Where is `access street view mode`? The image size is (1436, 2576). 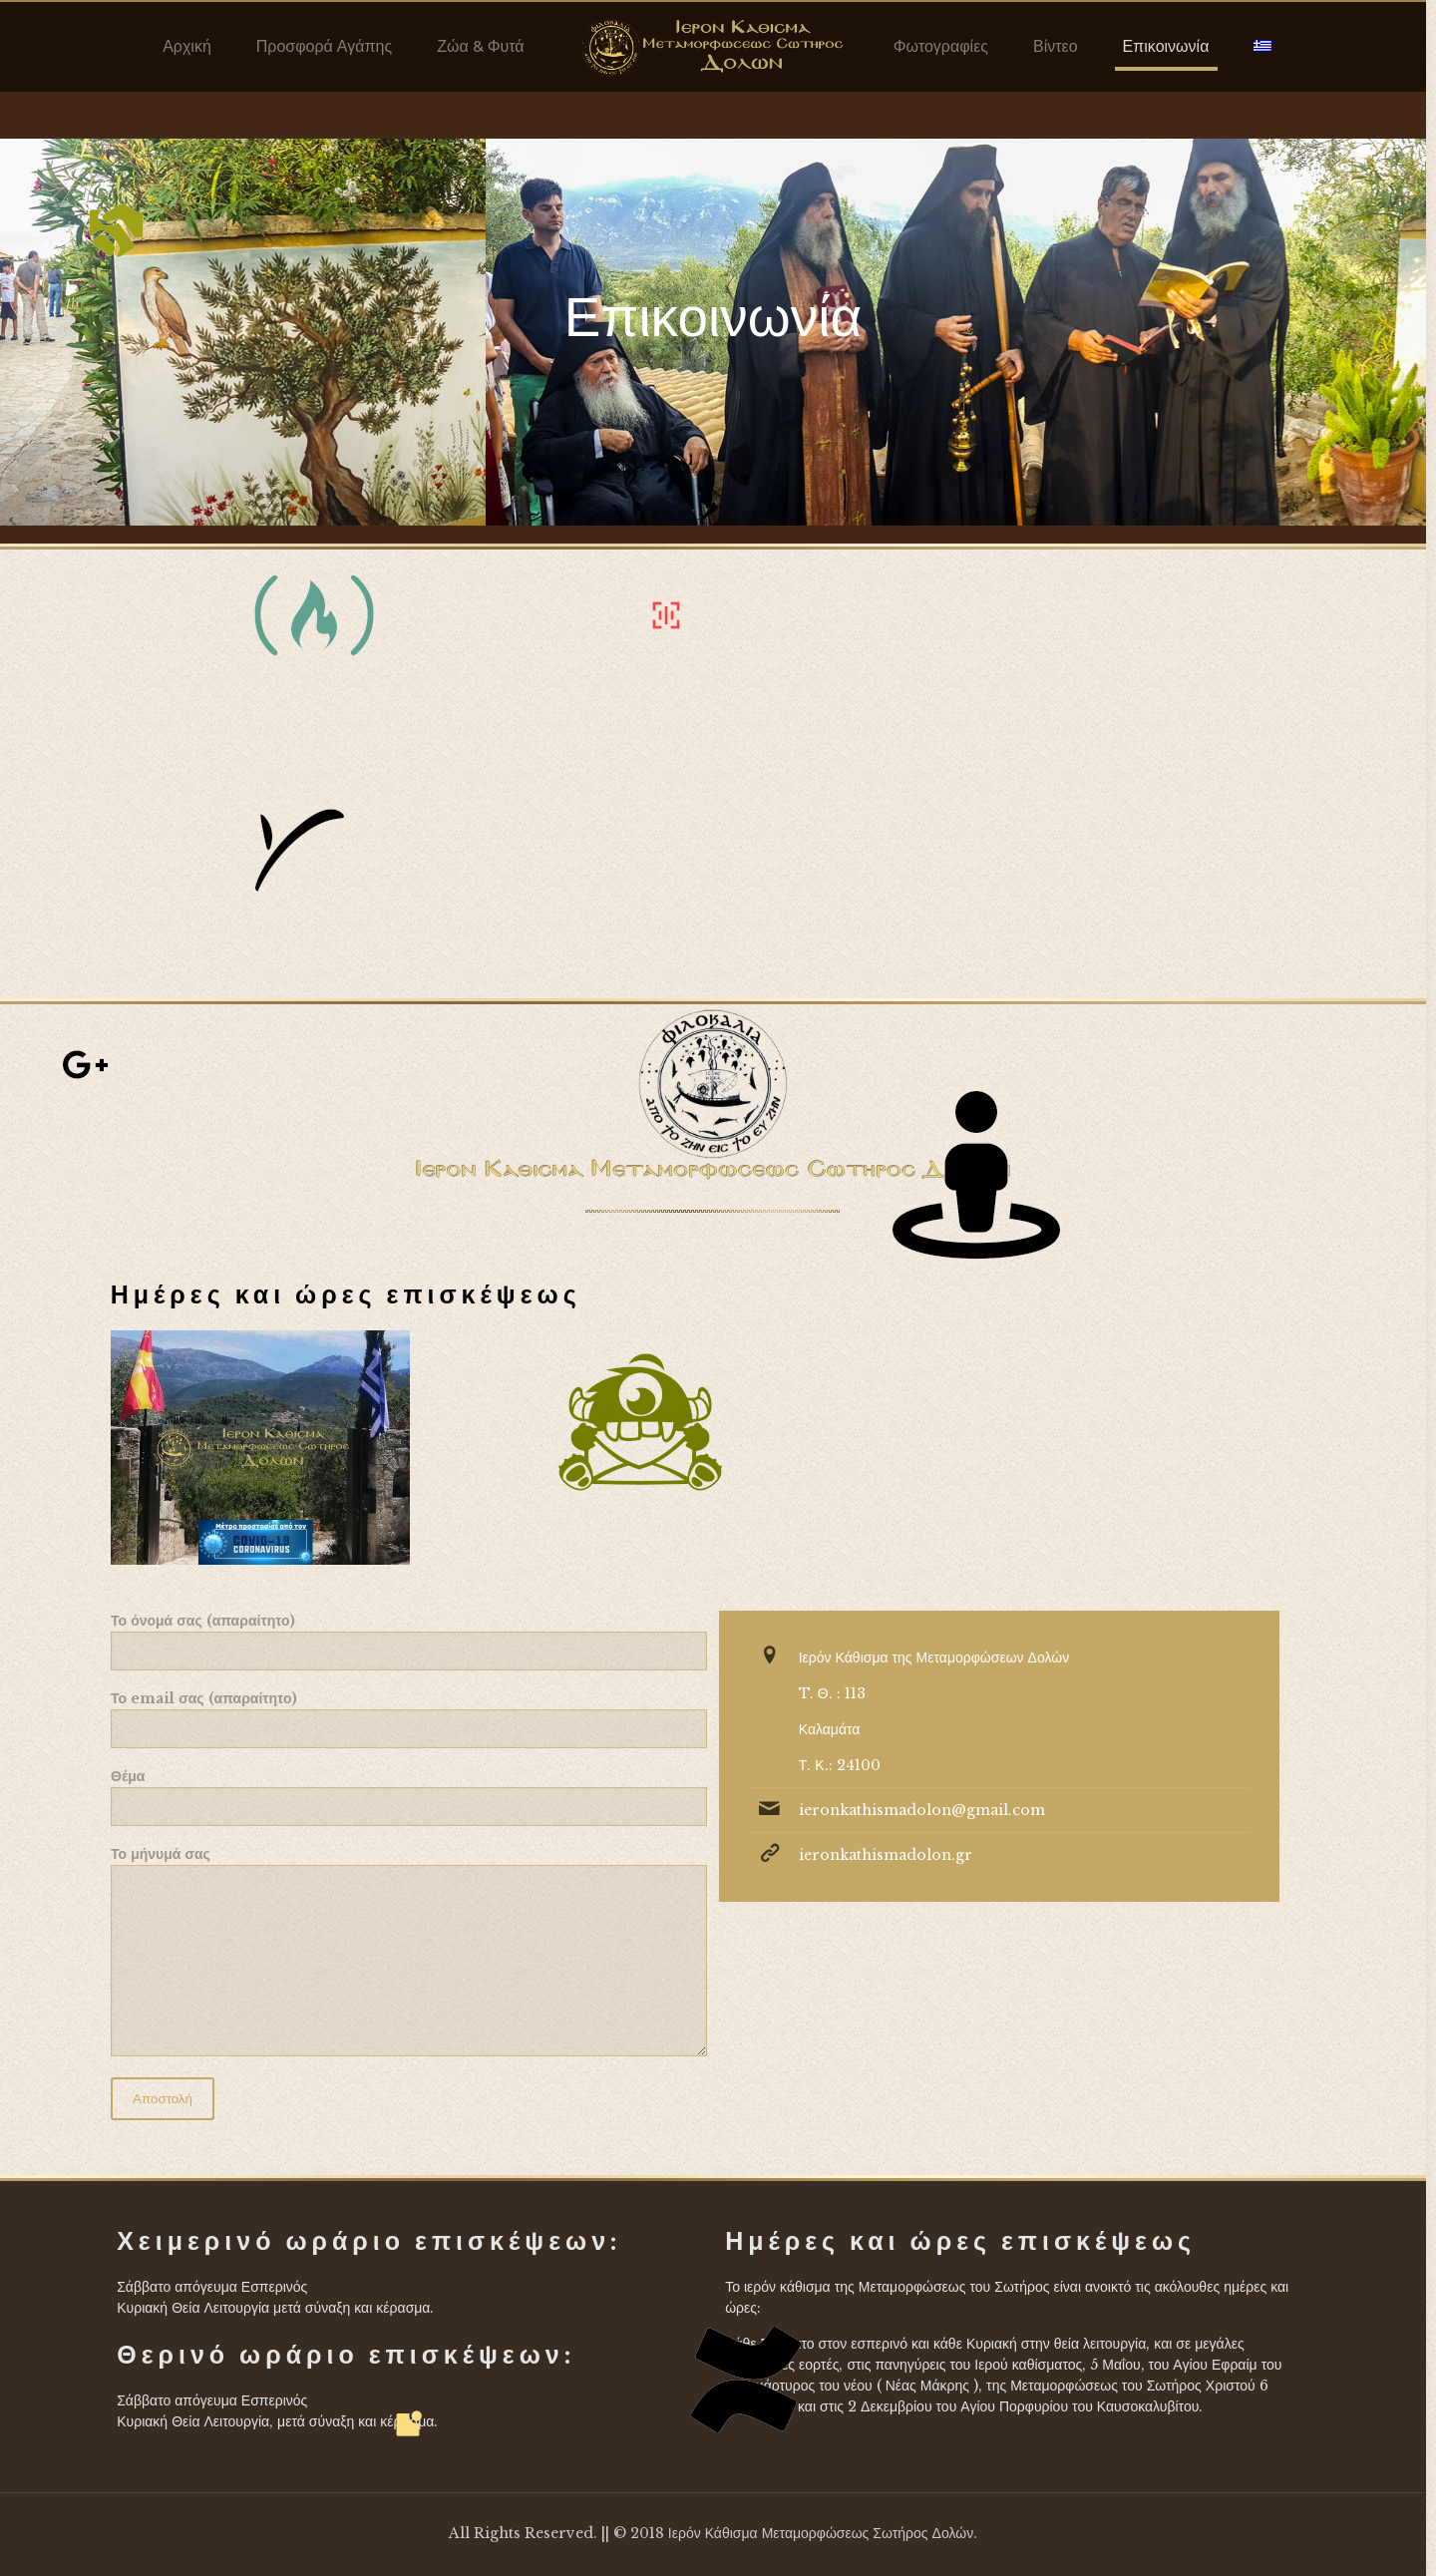
access street view mode is located at coordinates (976, 1175).